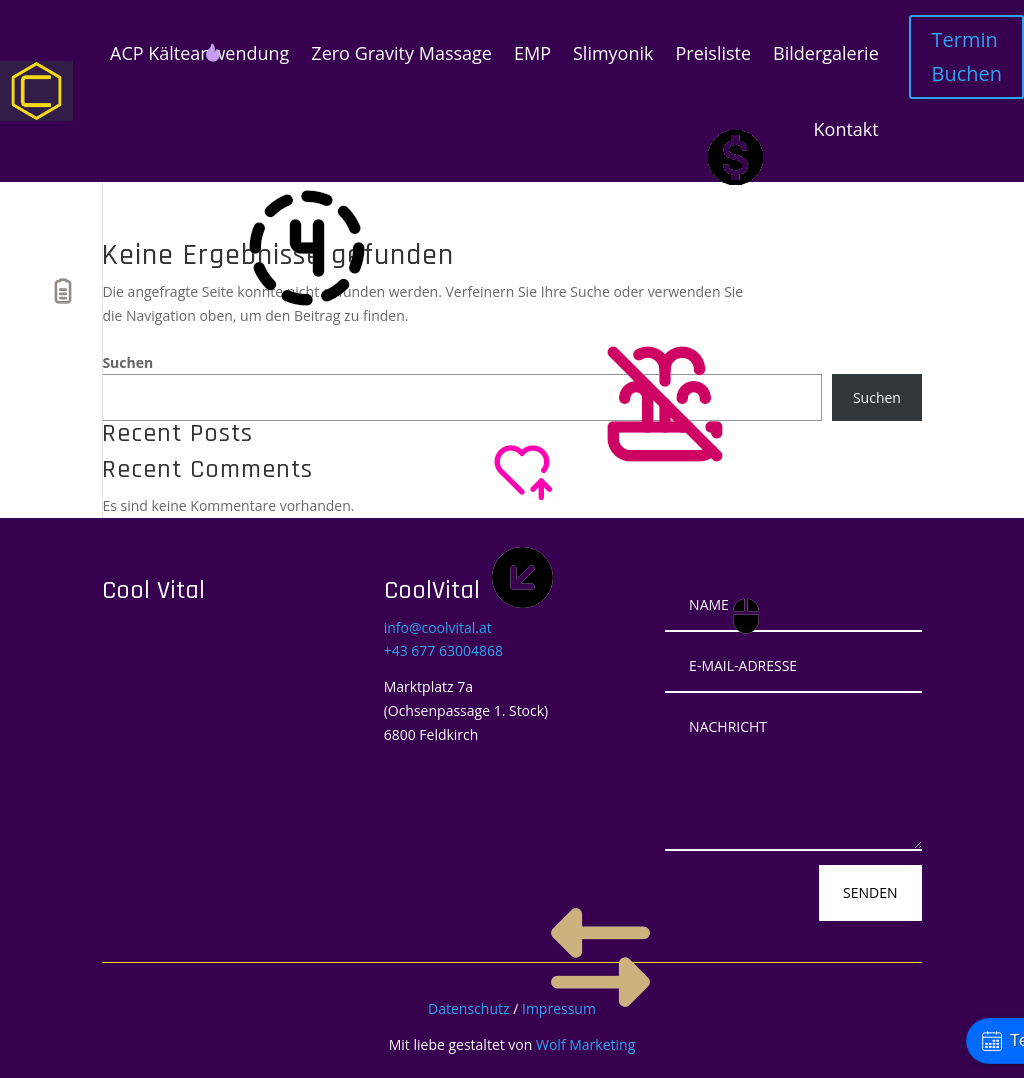  Describe the element at coordinates (522, 577) in the screenshot. I see `navigate to previous or lower-left section` at that location.